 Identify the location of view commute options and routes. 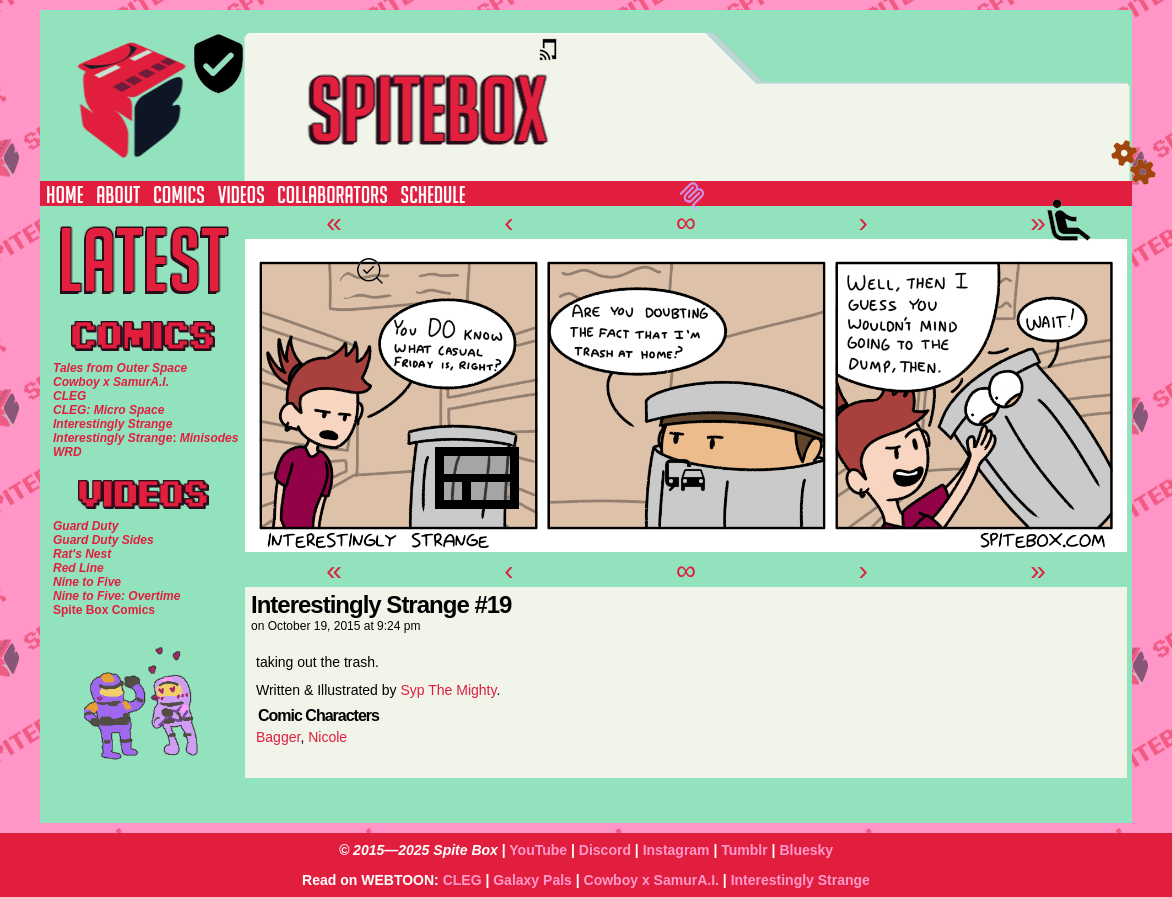
(685, 475).